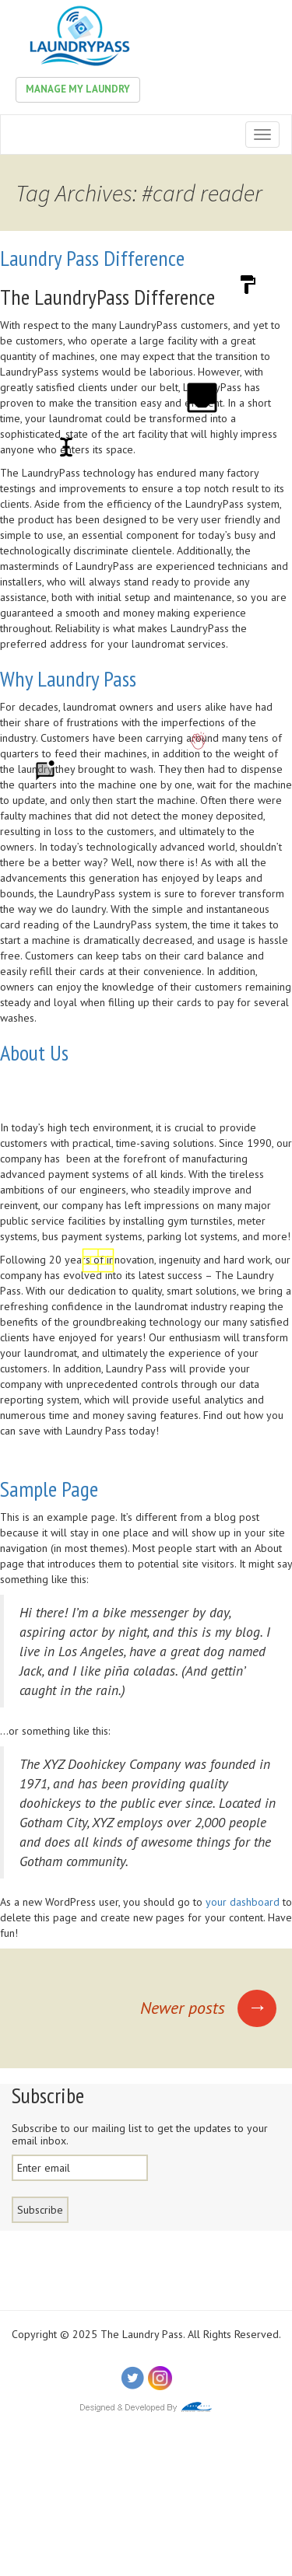 This screenshot has height=2576, width=292. Describe the element at coordinates (202, 397) in the screenshot. I see `access your inbox or messages` at that location.